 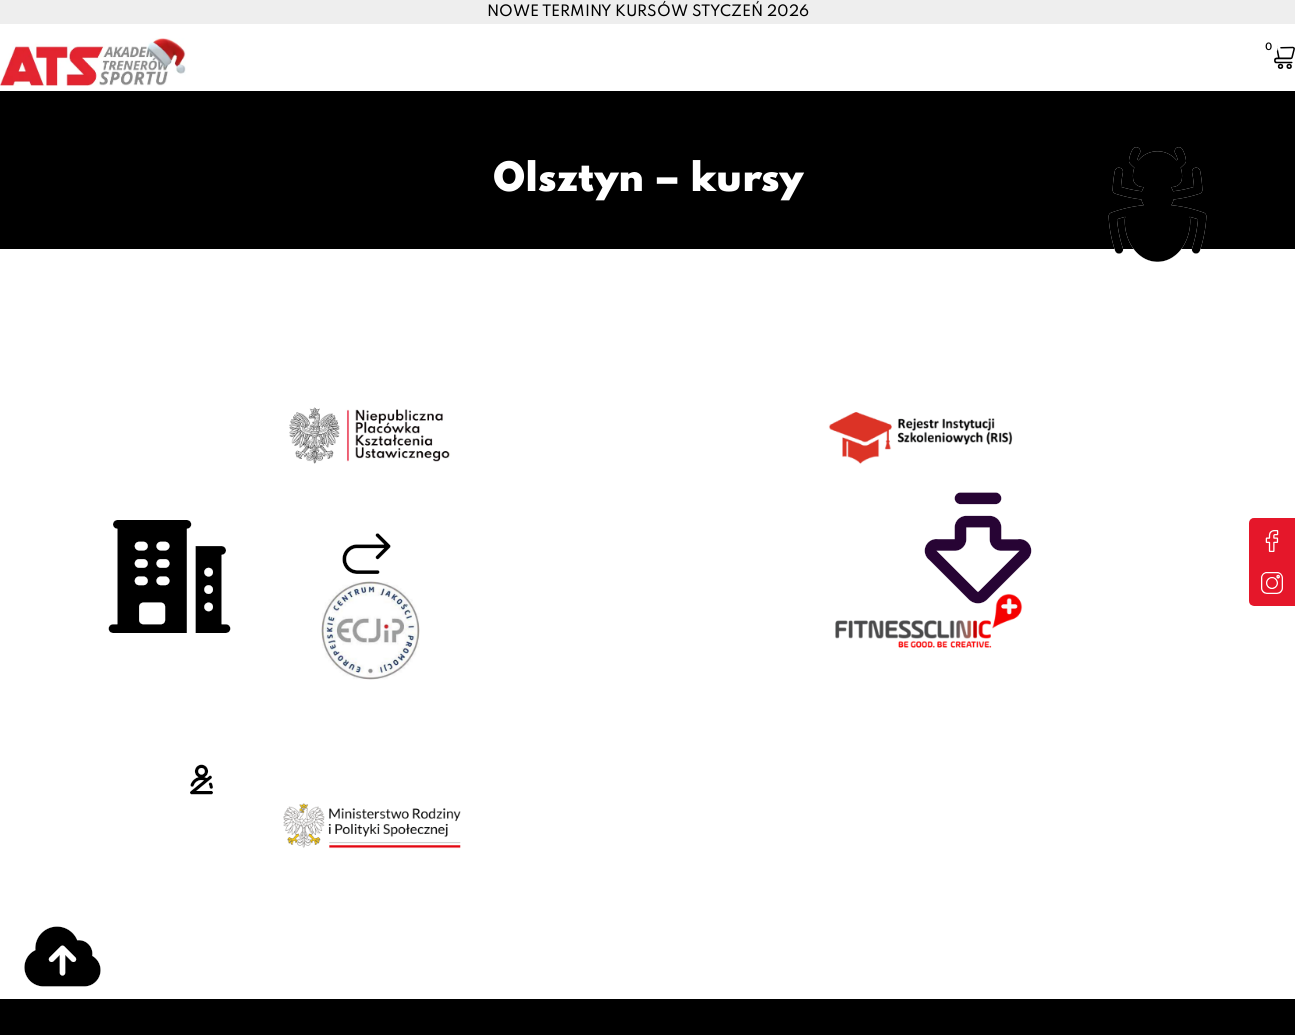 What do you see at coordinates (978, 545) in the screenshot?
I see `download file to device` at bounding box center [978, 545].